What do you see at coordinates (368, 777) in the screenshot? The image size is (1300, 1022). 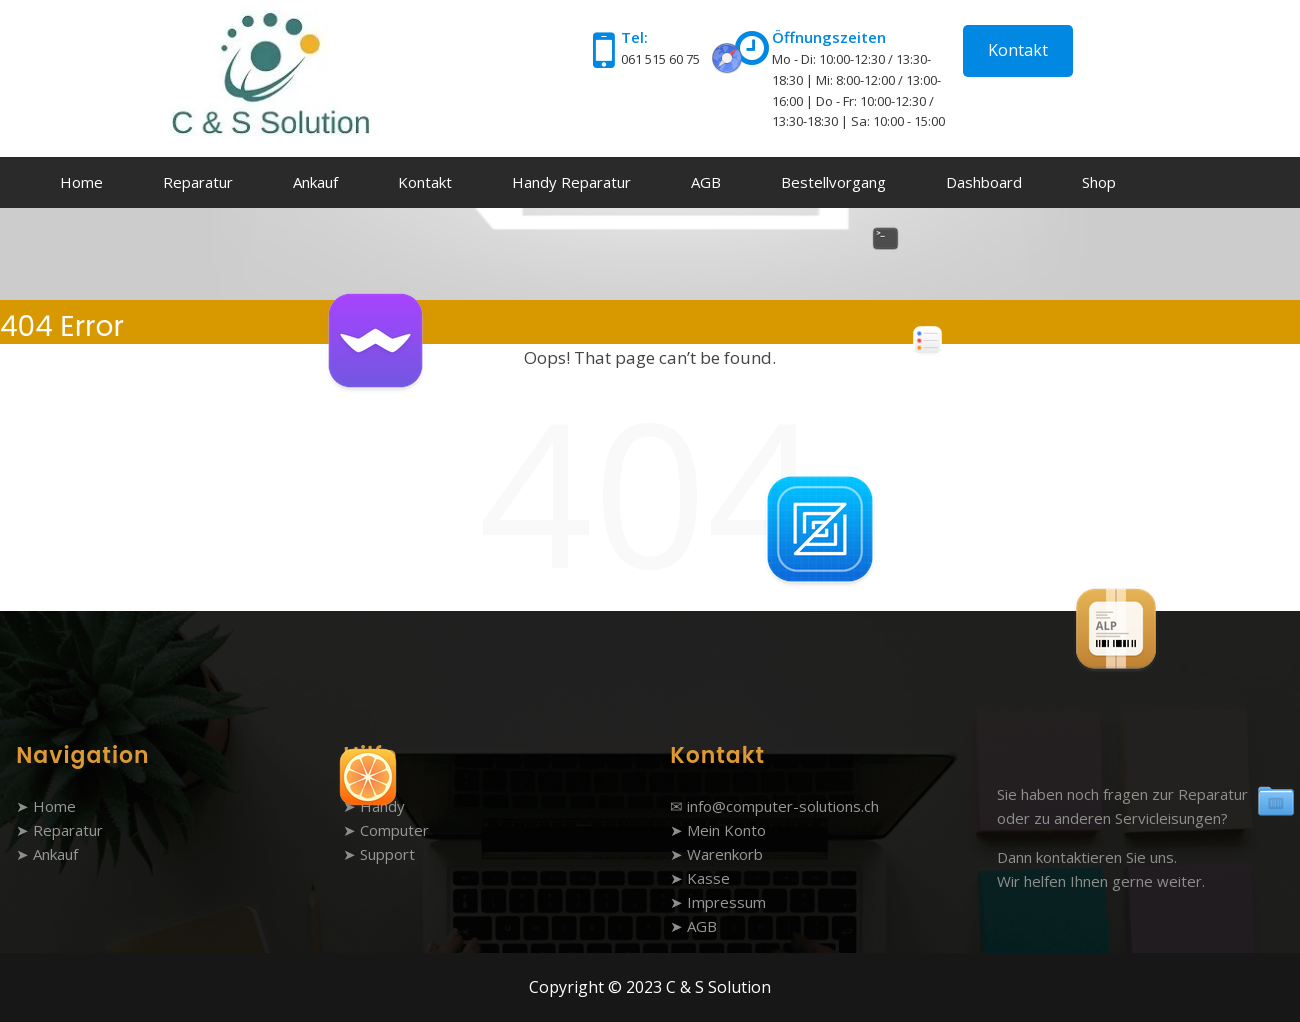 I see `open clementine music player` at bounding box center [368, 777].